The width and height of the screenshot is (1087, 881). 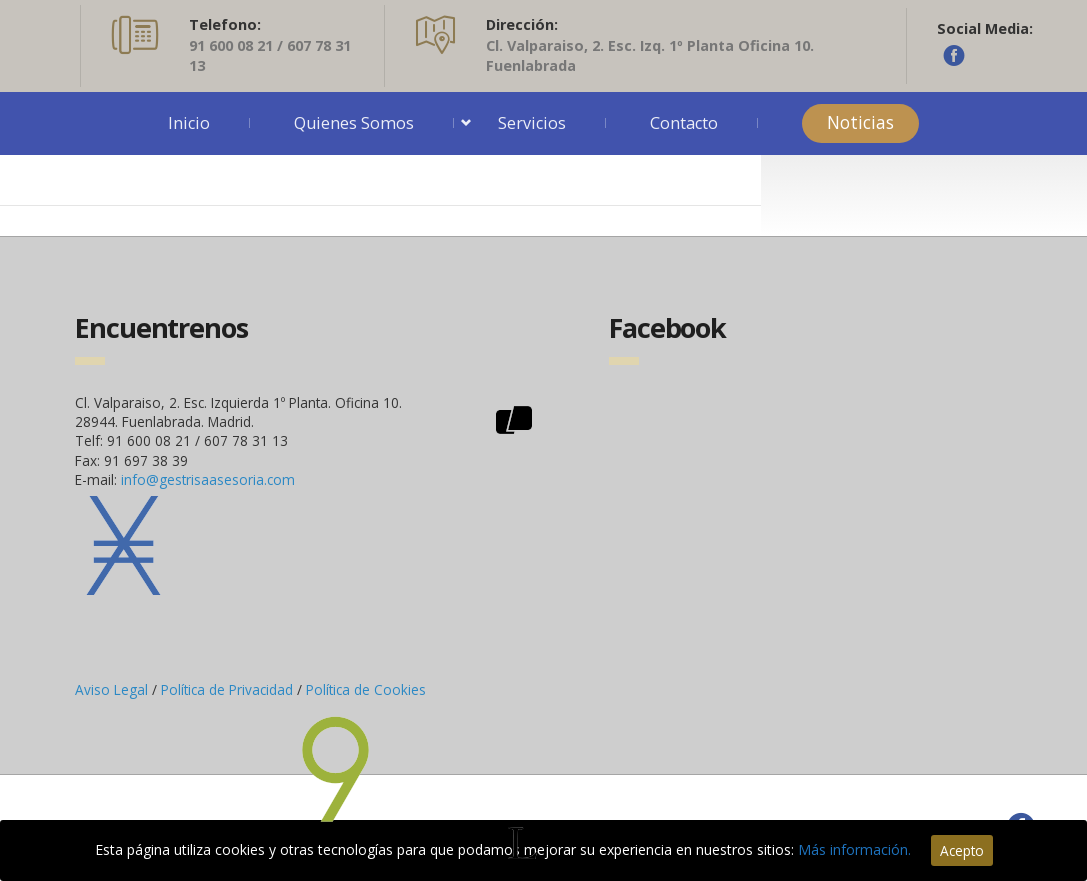 What do you see at coordinates (523, 843) in the screenshot?
I see `lerna monorepo tool branding` at bounding box center [523, 843].